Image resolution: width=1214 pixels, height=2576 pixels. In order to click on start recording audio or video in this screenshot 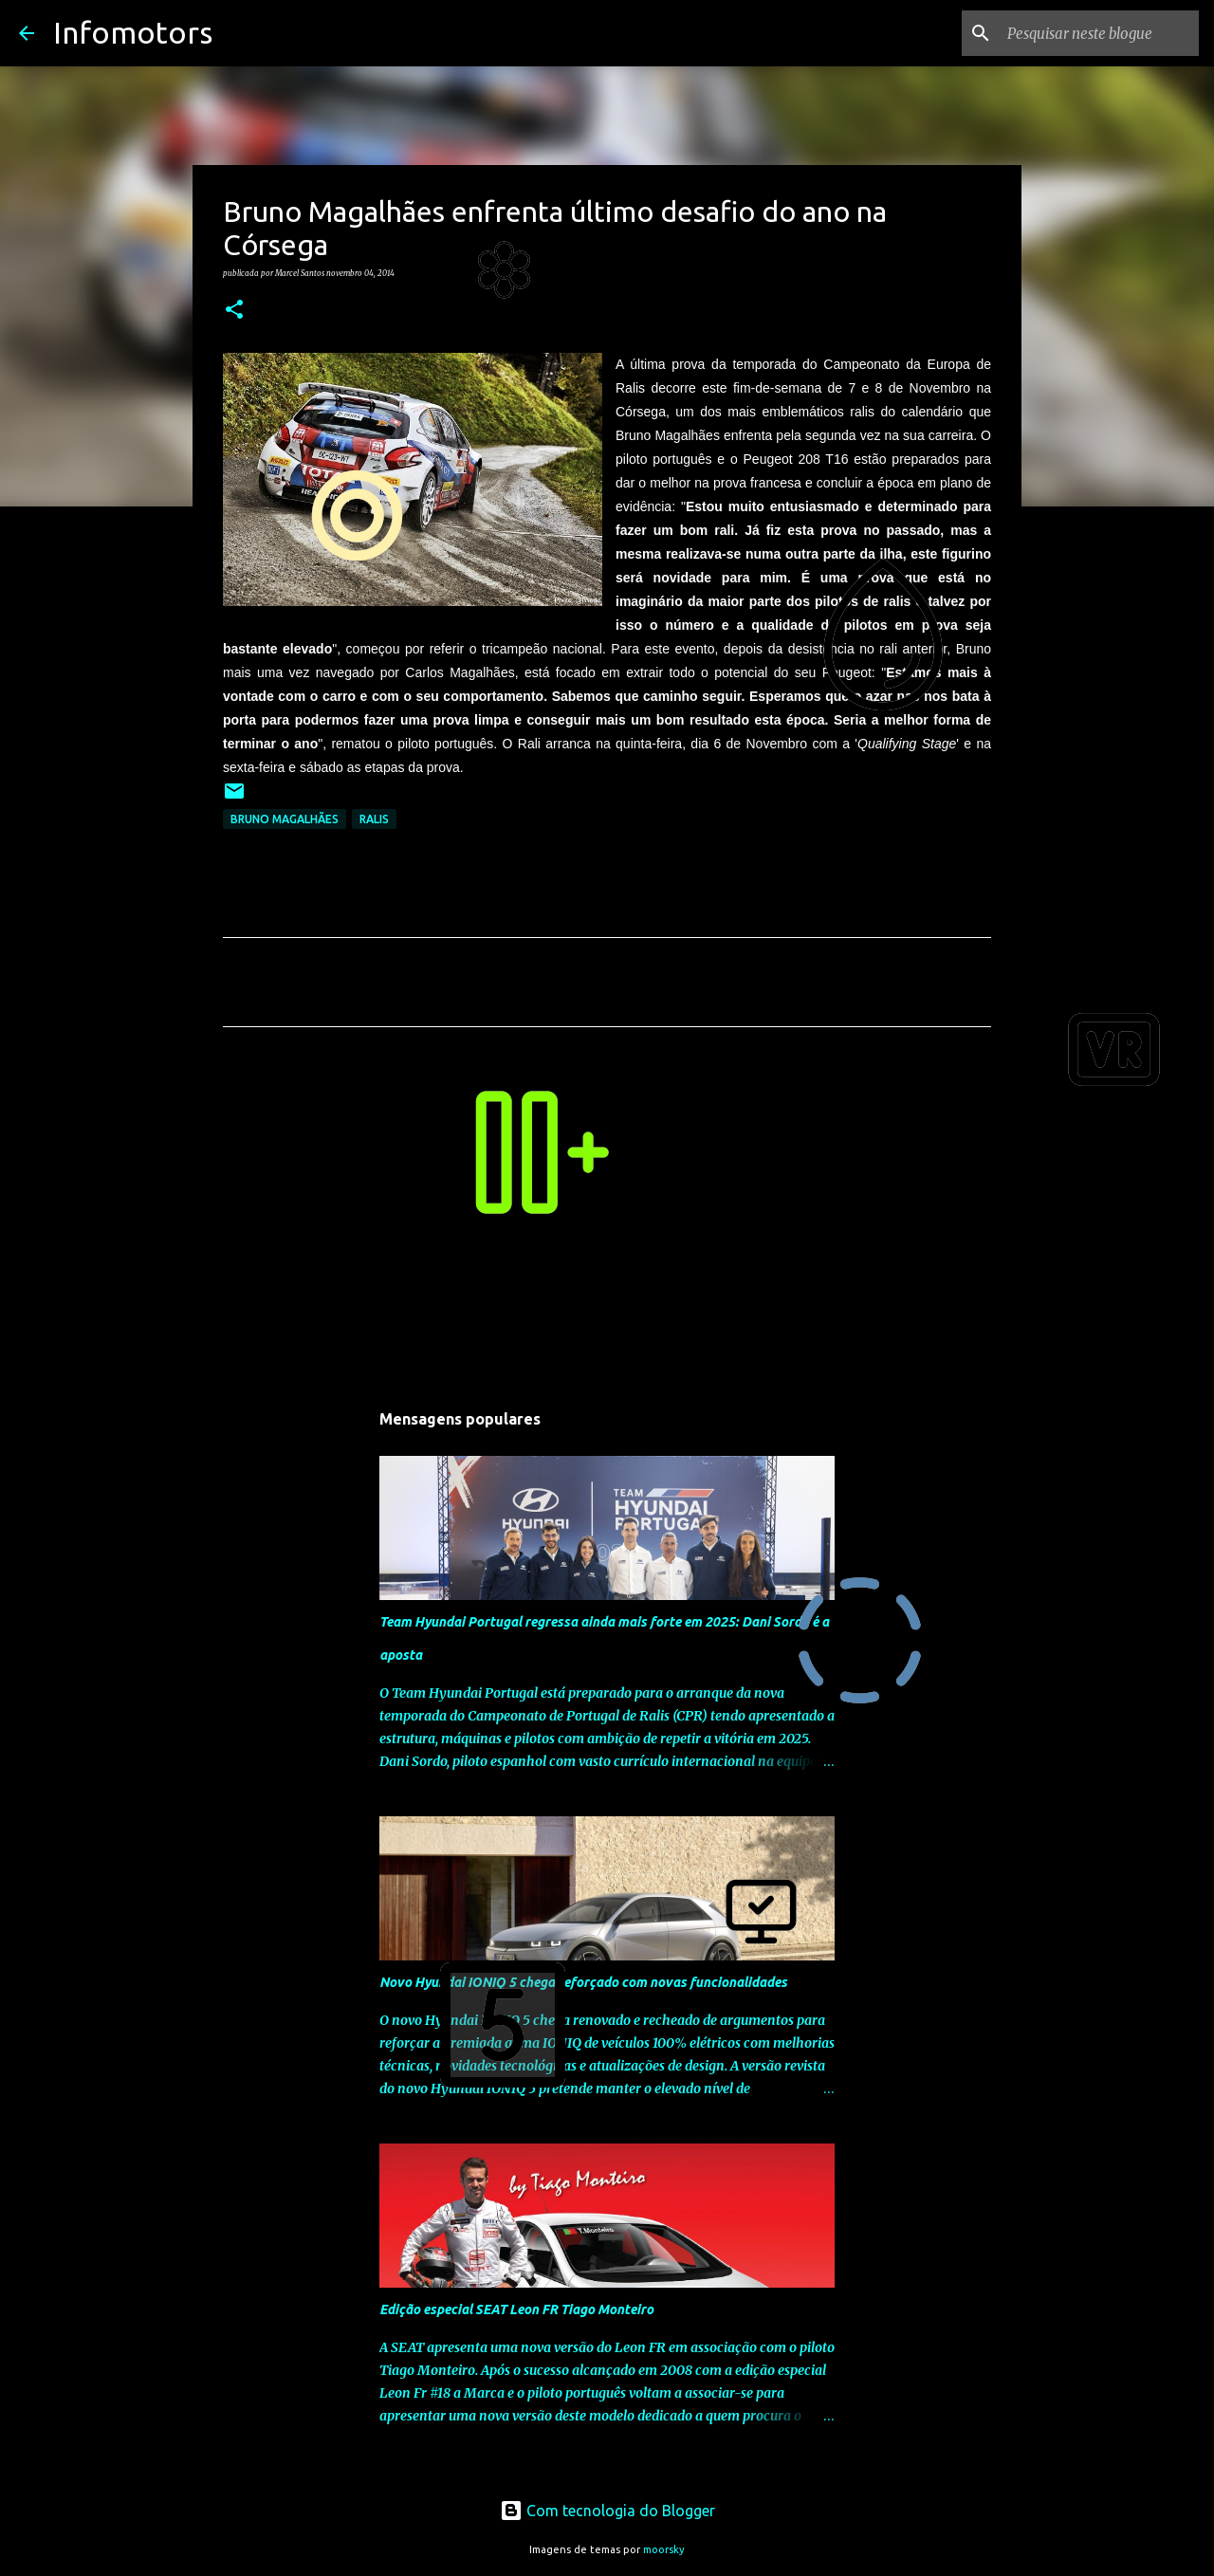, I will do `click(357, 515)`.